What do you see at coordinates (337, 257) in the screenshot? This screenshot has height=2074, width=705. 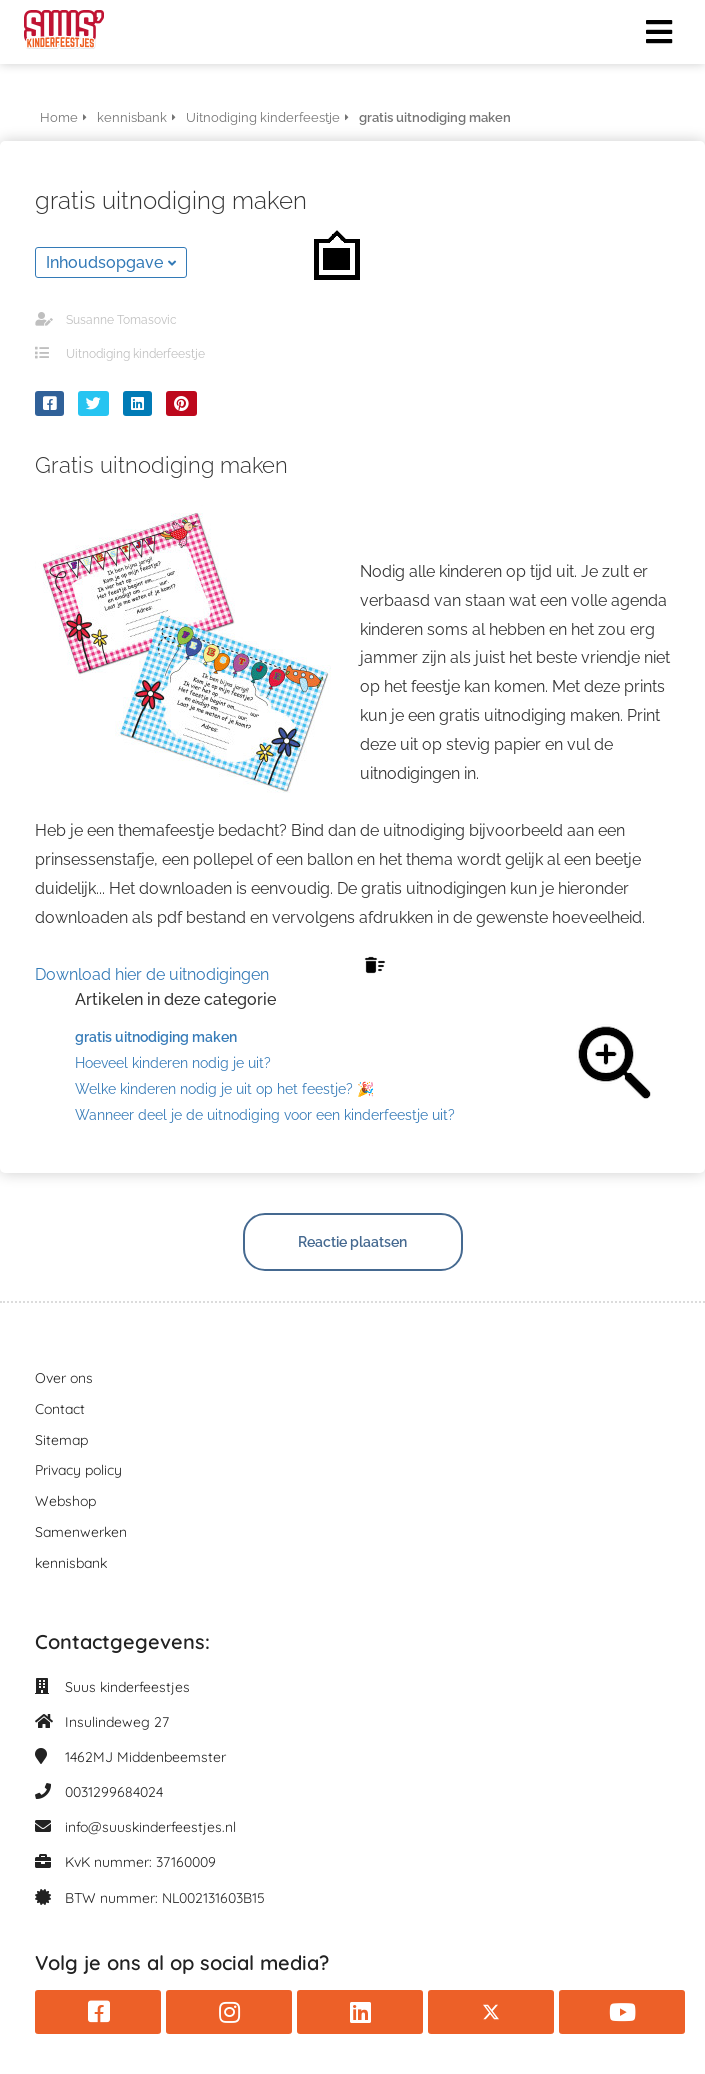 I see `view photo frame options` at bounding box center [337, 257].